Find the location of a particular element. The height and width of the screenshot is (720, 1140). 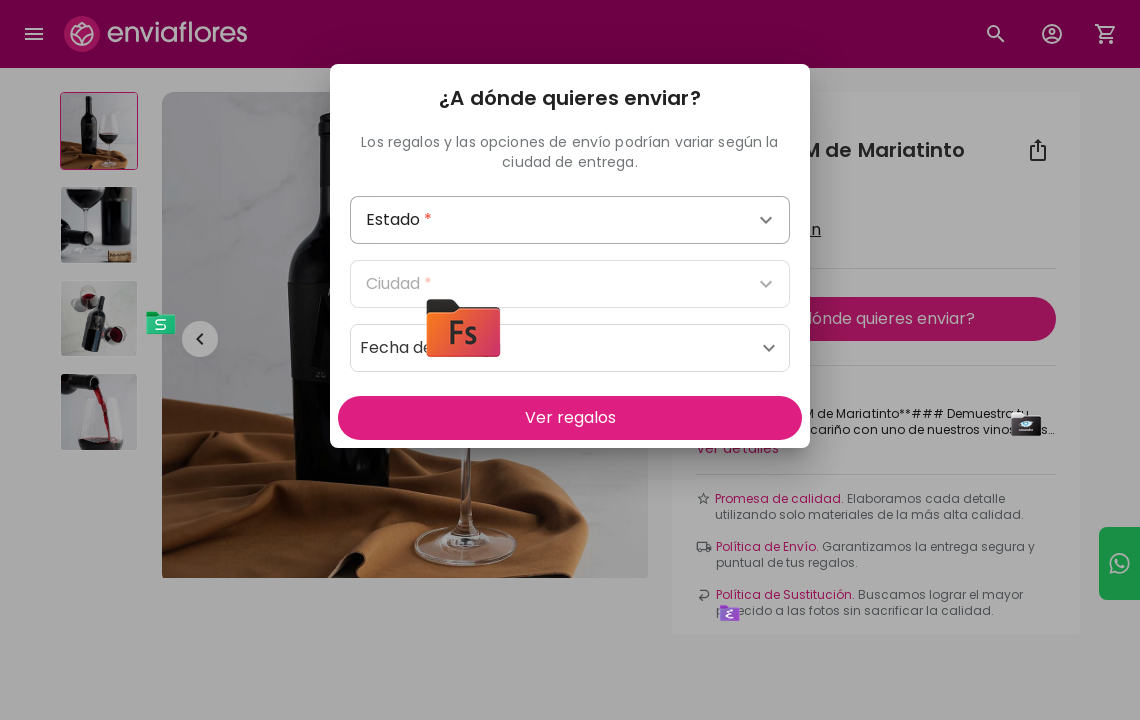

open emacs configuration files folder is located at coordinates (729, 613).